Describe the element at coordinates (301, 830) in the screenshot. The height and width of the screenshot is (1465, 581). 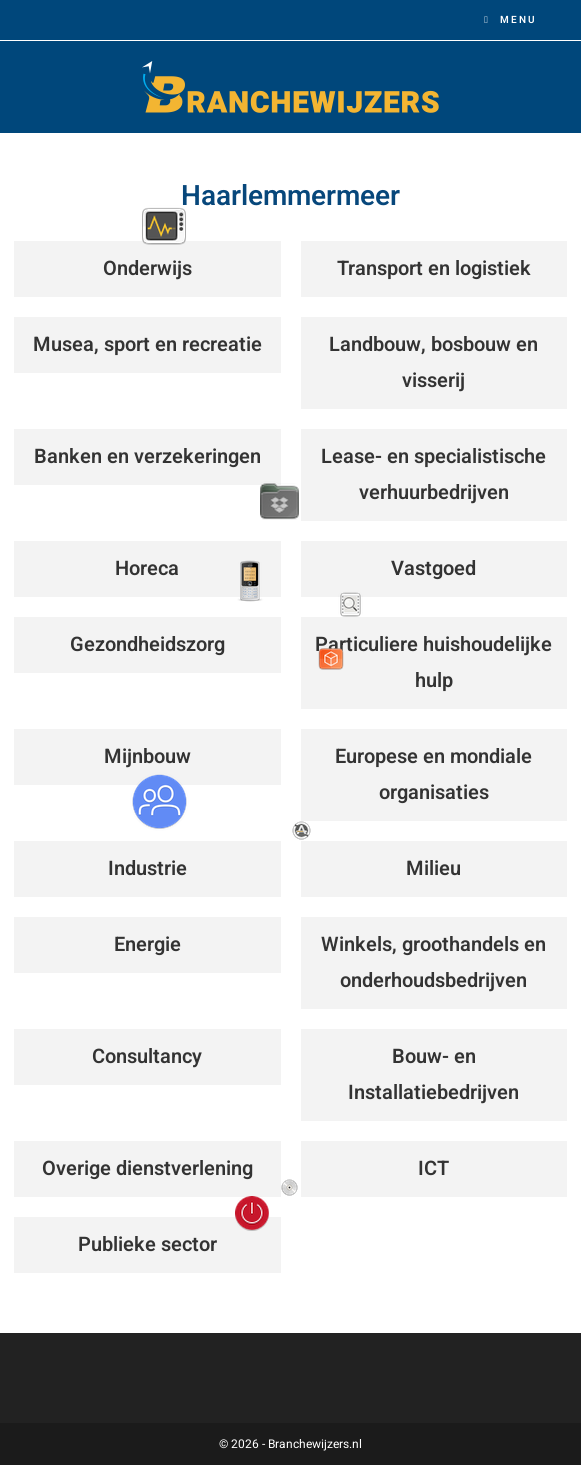
I see `open the software updater application` at that location.